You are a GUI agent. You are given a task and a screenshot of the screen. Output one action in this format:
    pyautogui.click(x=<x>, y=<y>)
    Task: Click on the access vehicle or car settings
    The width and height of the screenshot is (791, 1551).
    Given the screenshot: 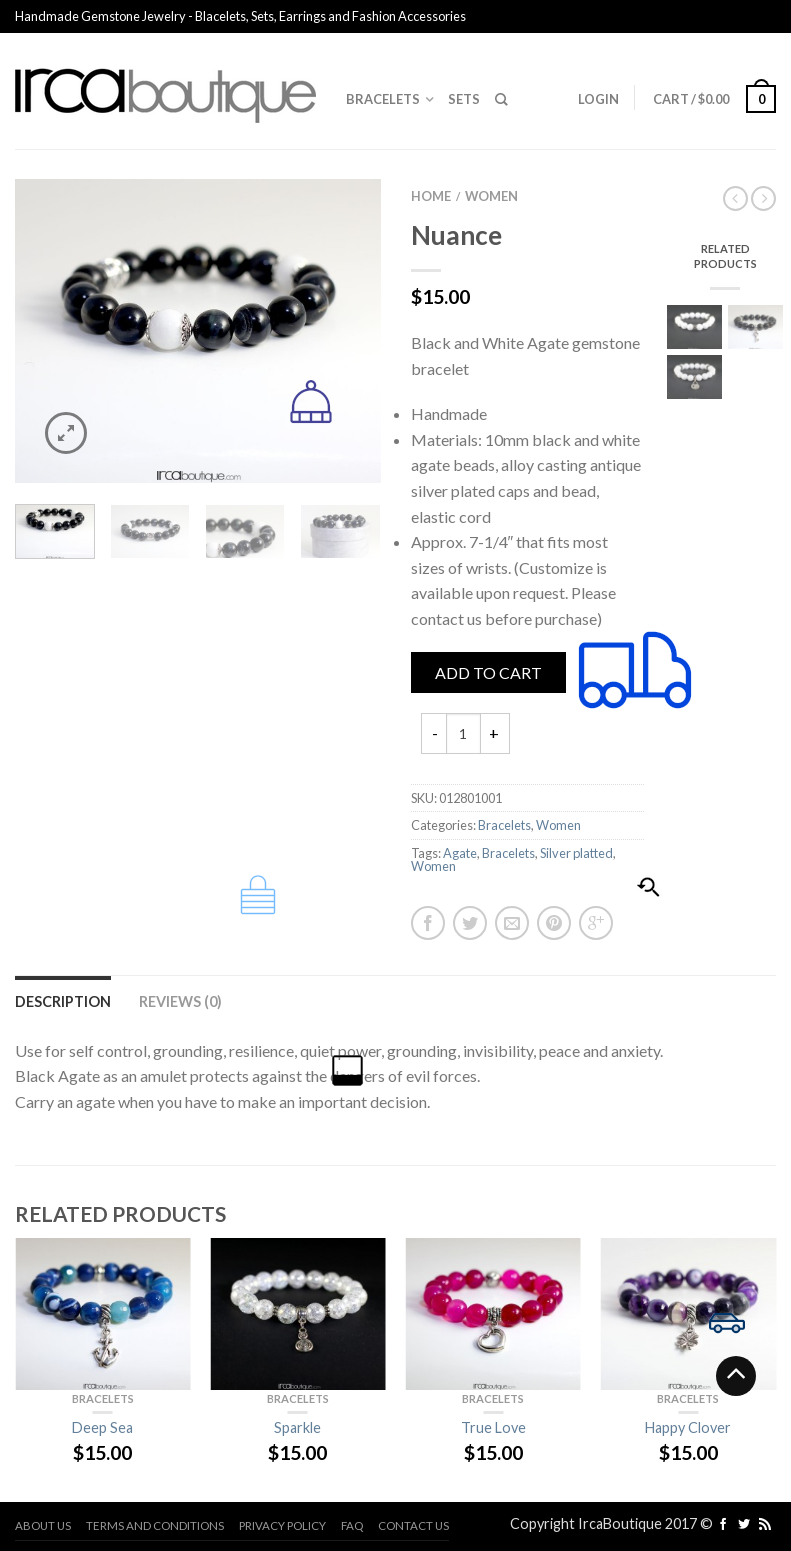 What is the action you would take?
    pyautogui.click(x=727, y=1322)
    